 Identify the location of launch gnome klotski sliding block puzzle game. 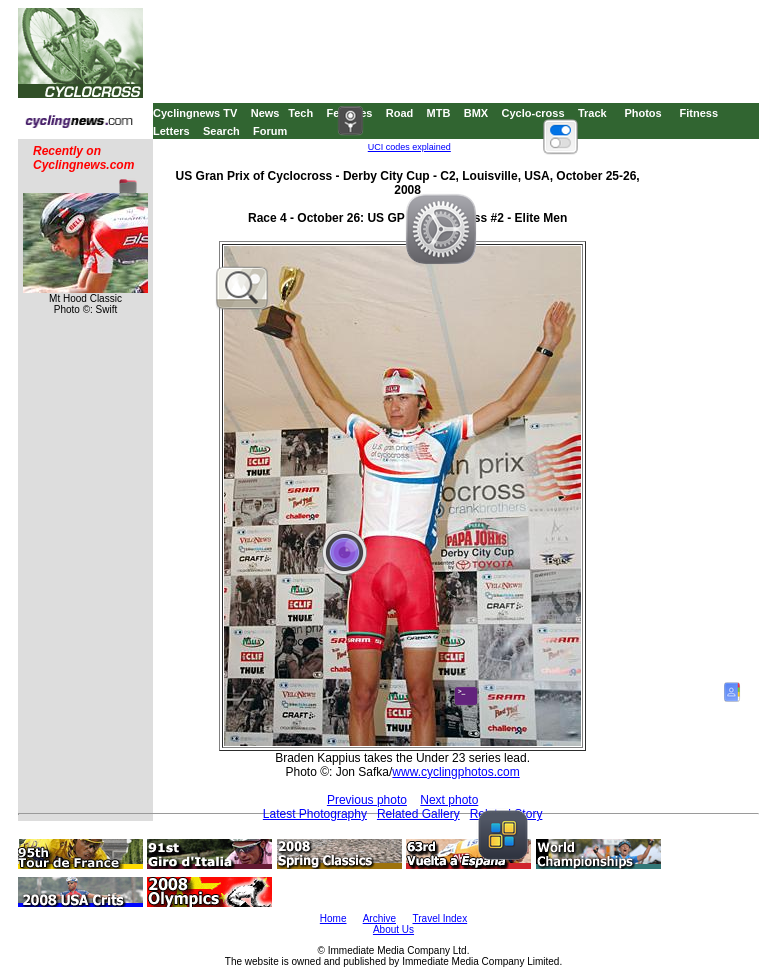
(503, 835).